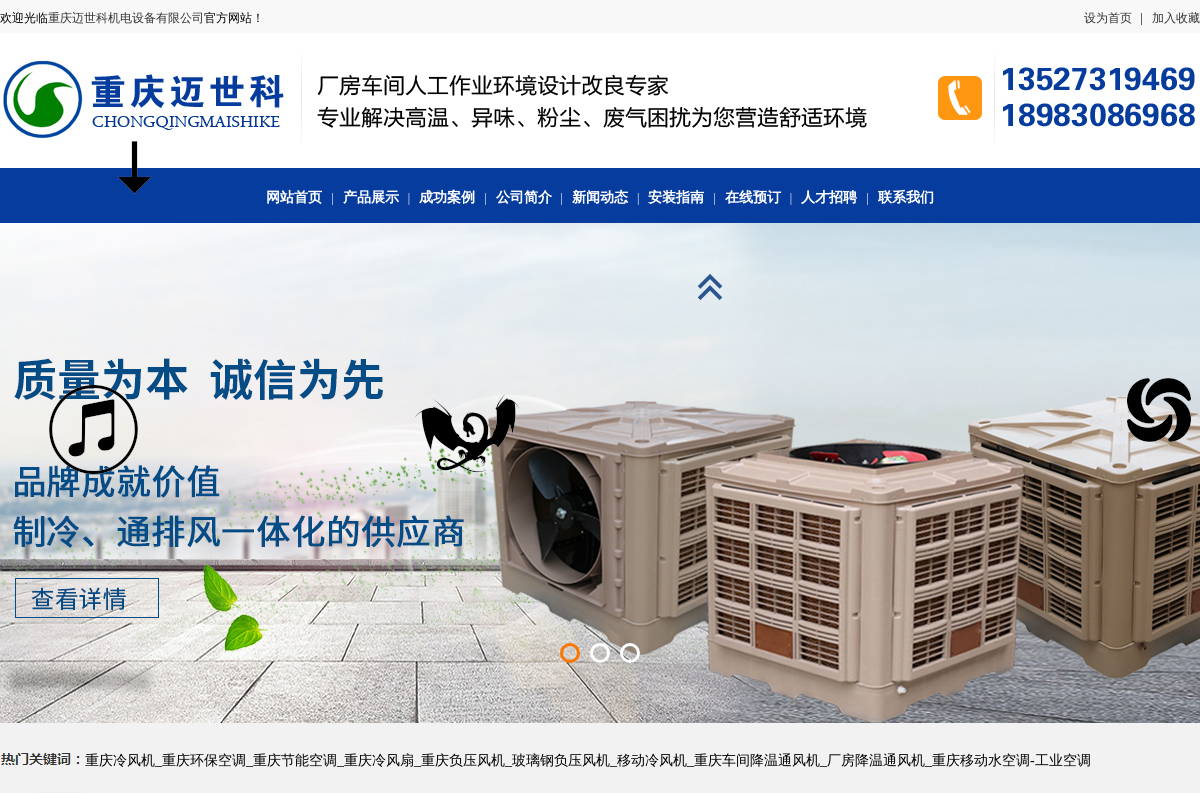 This screenshot has width=1200, height=793. What do you see at coordinates (710, 288) in the screenshot?
I see `scroll to top of page` at bounding box center [710, 288].